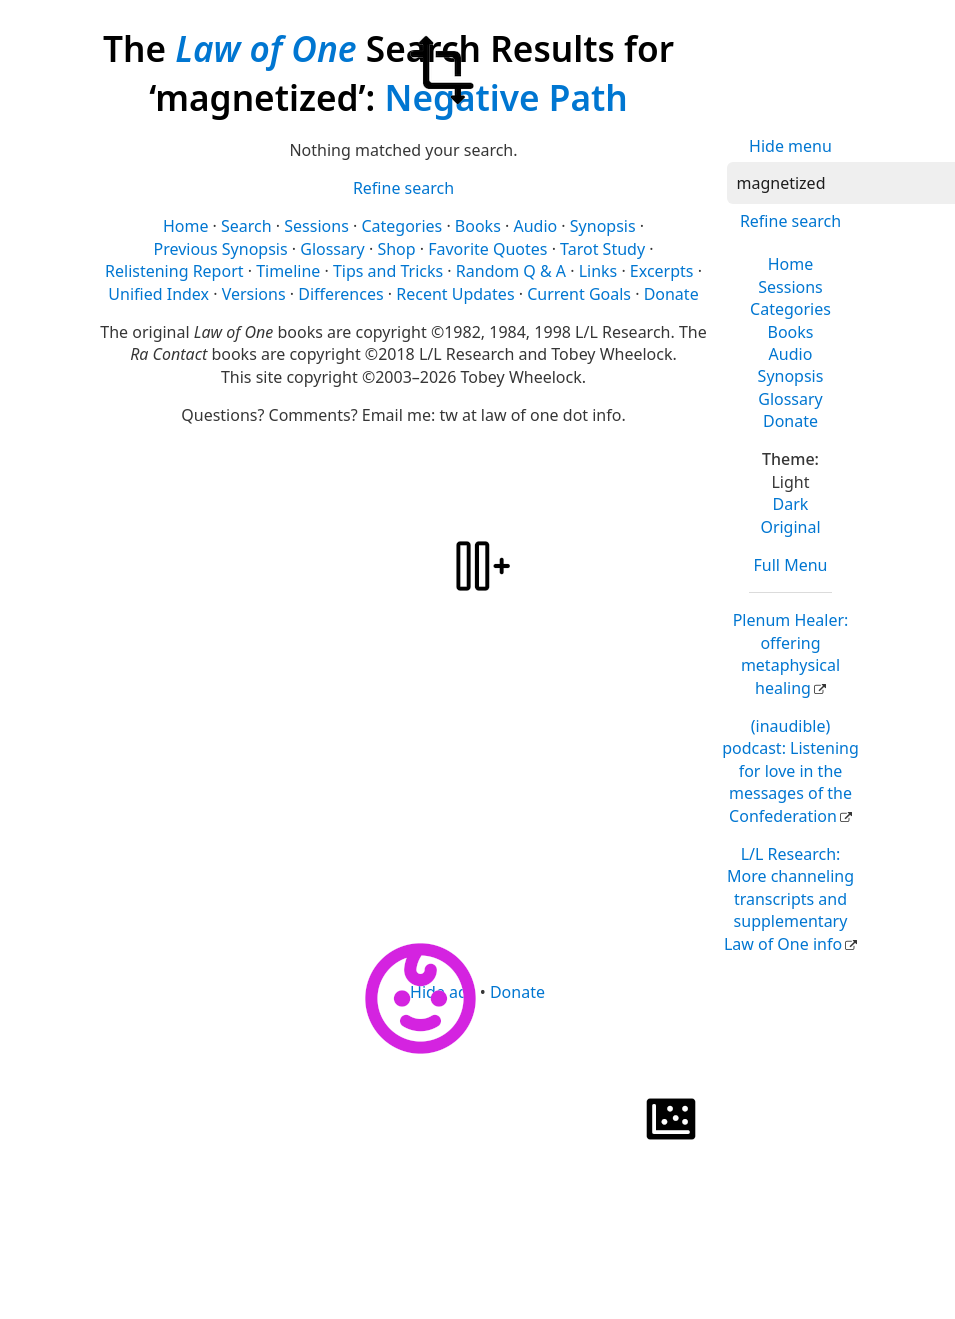  Describe the element at coordinates (420, 998) in the screenshot. I see `access baby or infant-related features` at that location.